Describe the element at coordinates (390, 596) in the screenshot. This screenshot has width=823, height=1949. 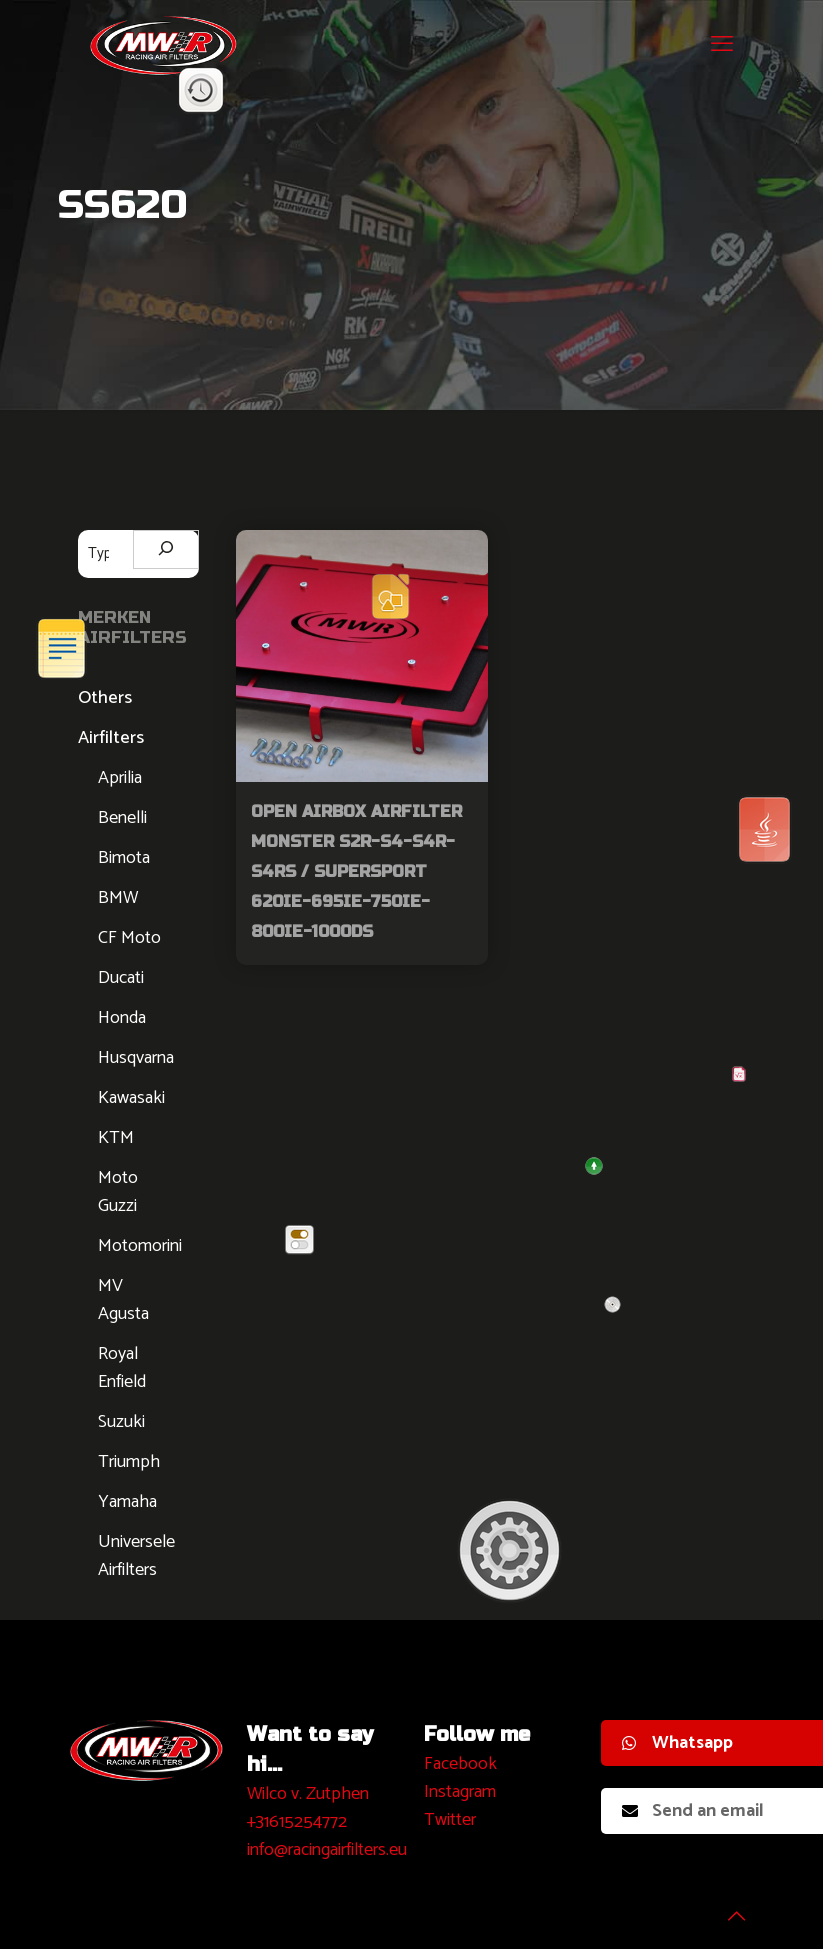
I see `open libreoffice draw application` at that location.